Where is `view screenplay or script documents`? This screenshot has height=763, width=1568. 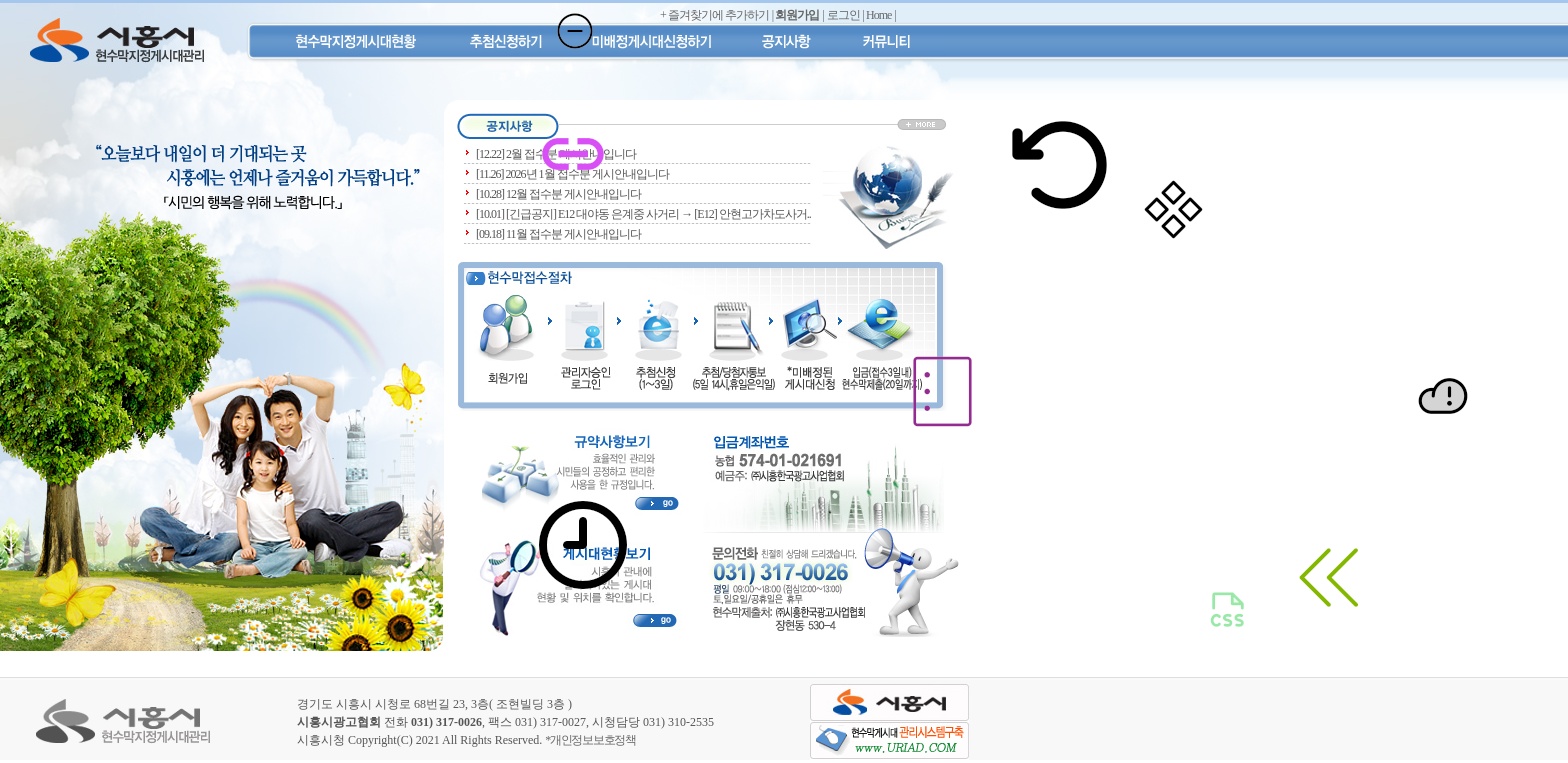 view screenplay or script documents is located at coordinates (942, 391).